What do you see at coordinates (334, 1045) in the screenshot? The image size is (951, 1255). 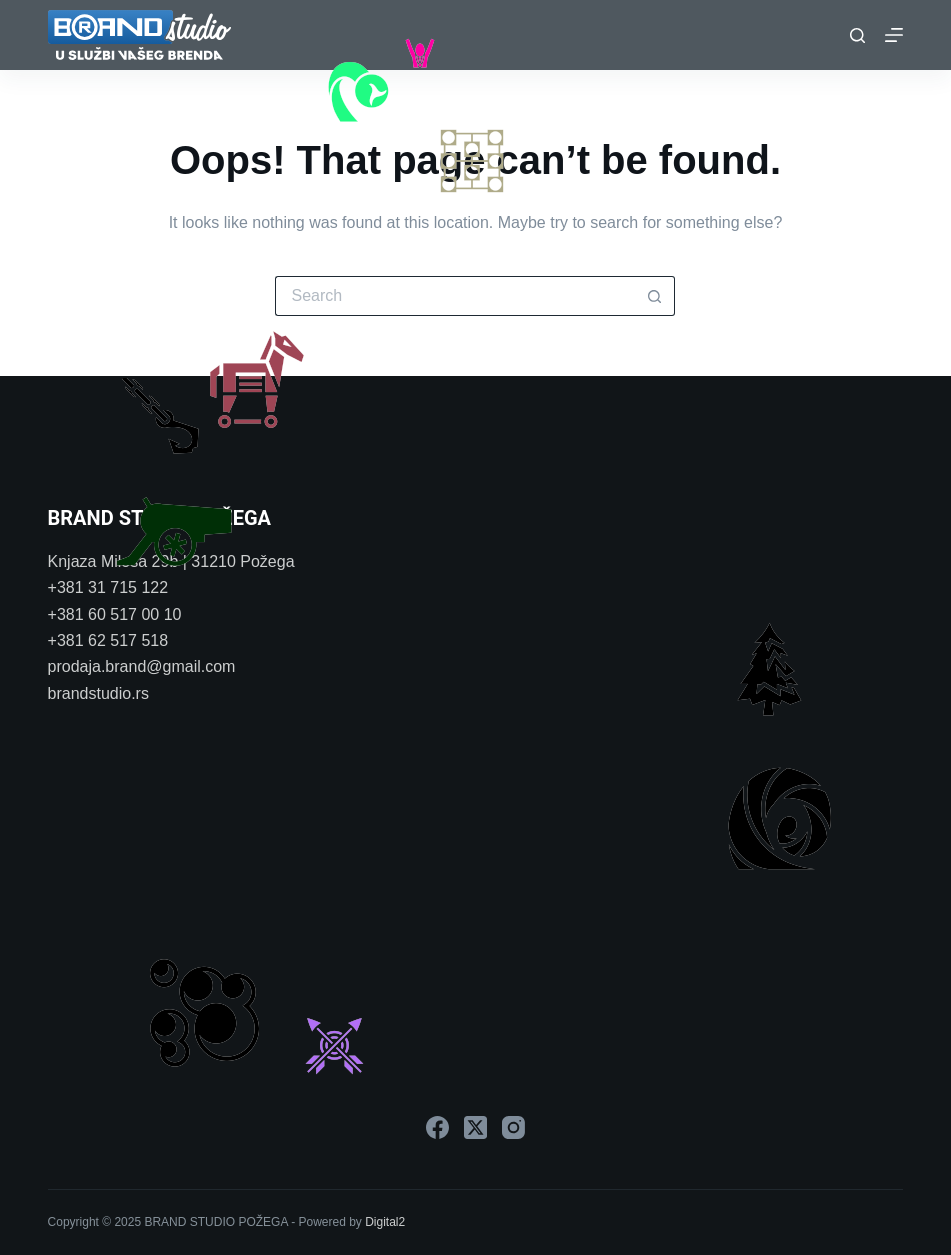 I see `view targeting or precision settings` at bounding box center [334, 1045].